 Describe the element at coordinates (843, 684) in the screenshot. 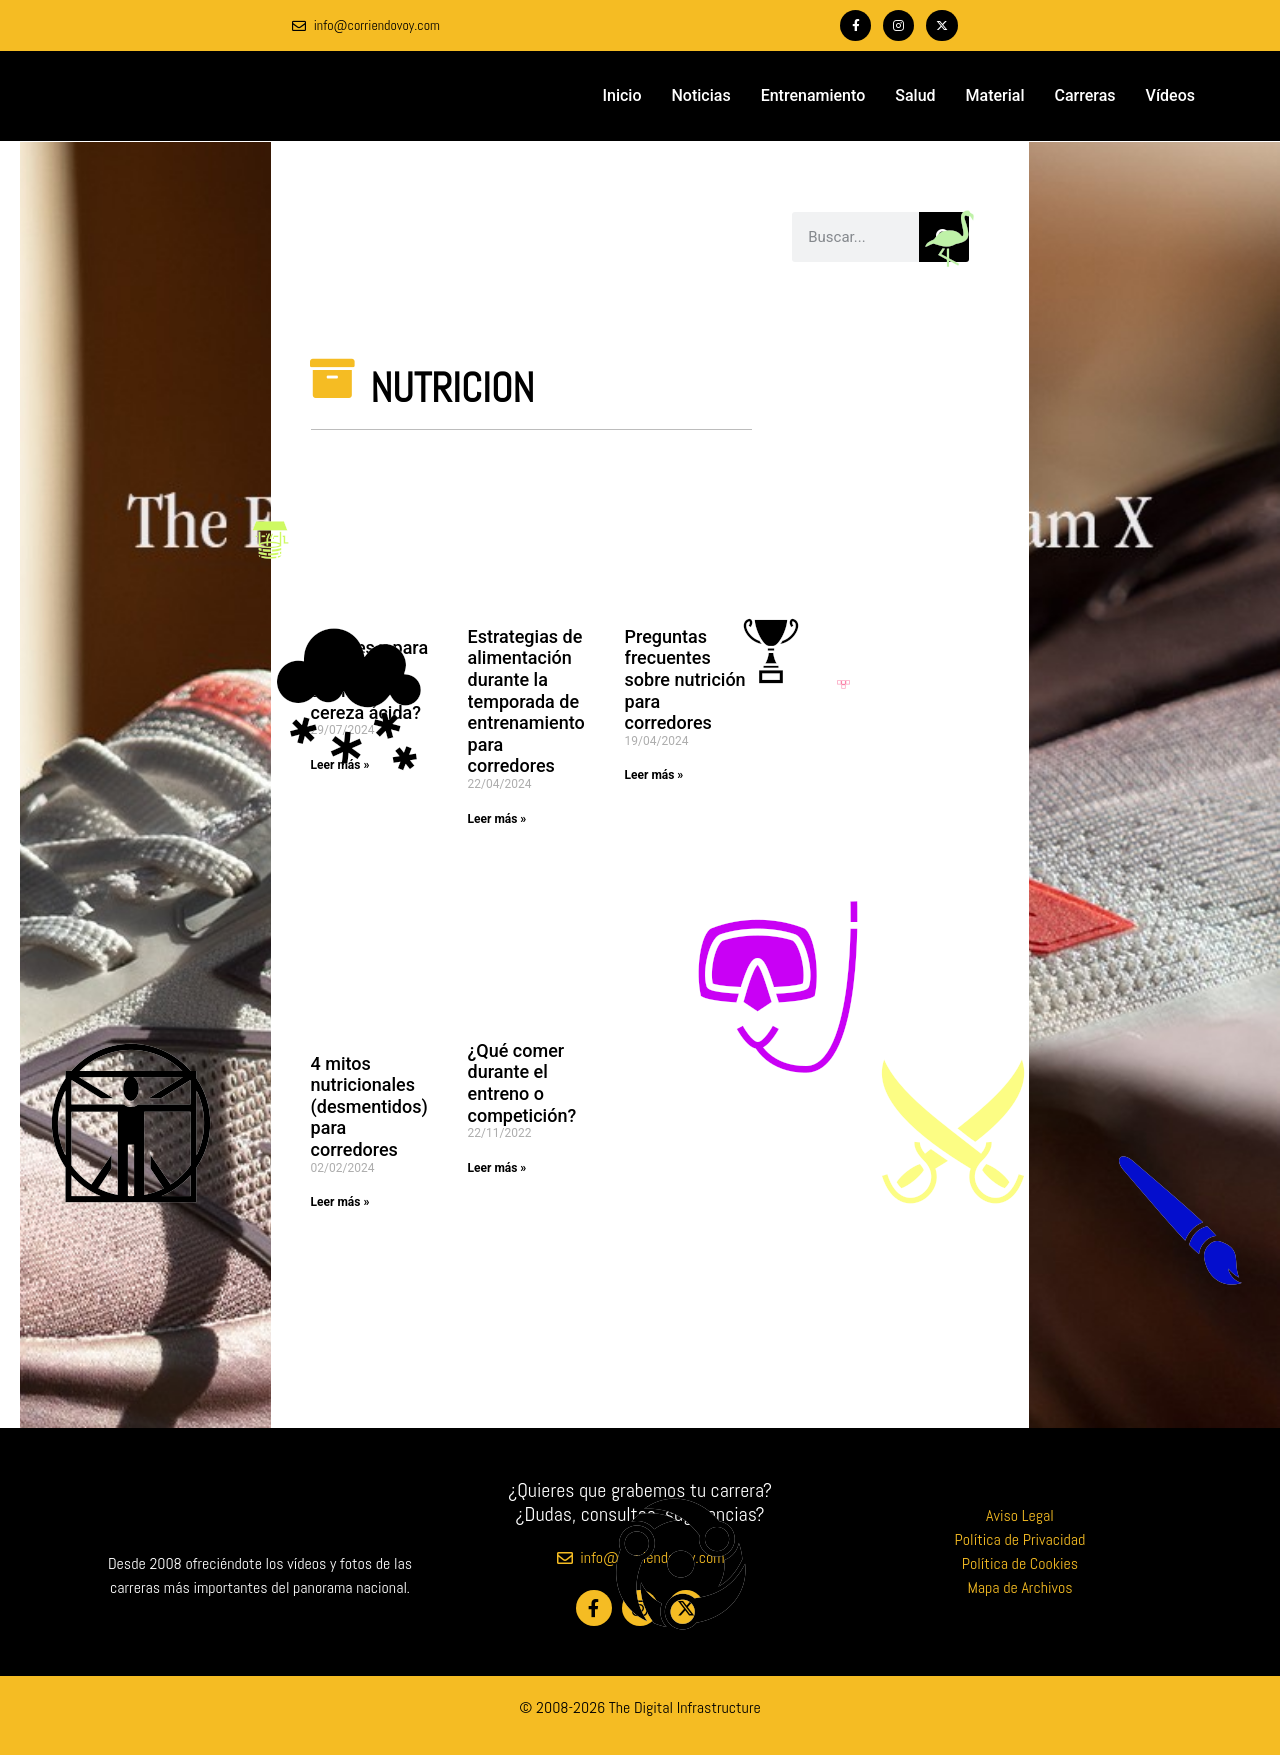

I see `place a t-shaped tetris block` at that location.